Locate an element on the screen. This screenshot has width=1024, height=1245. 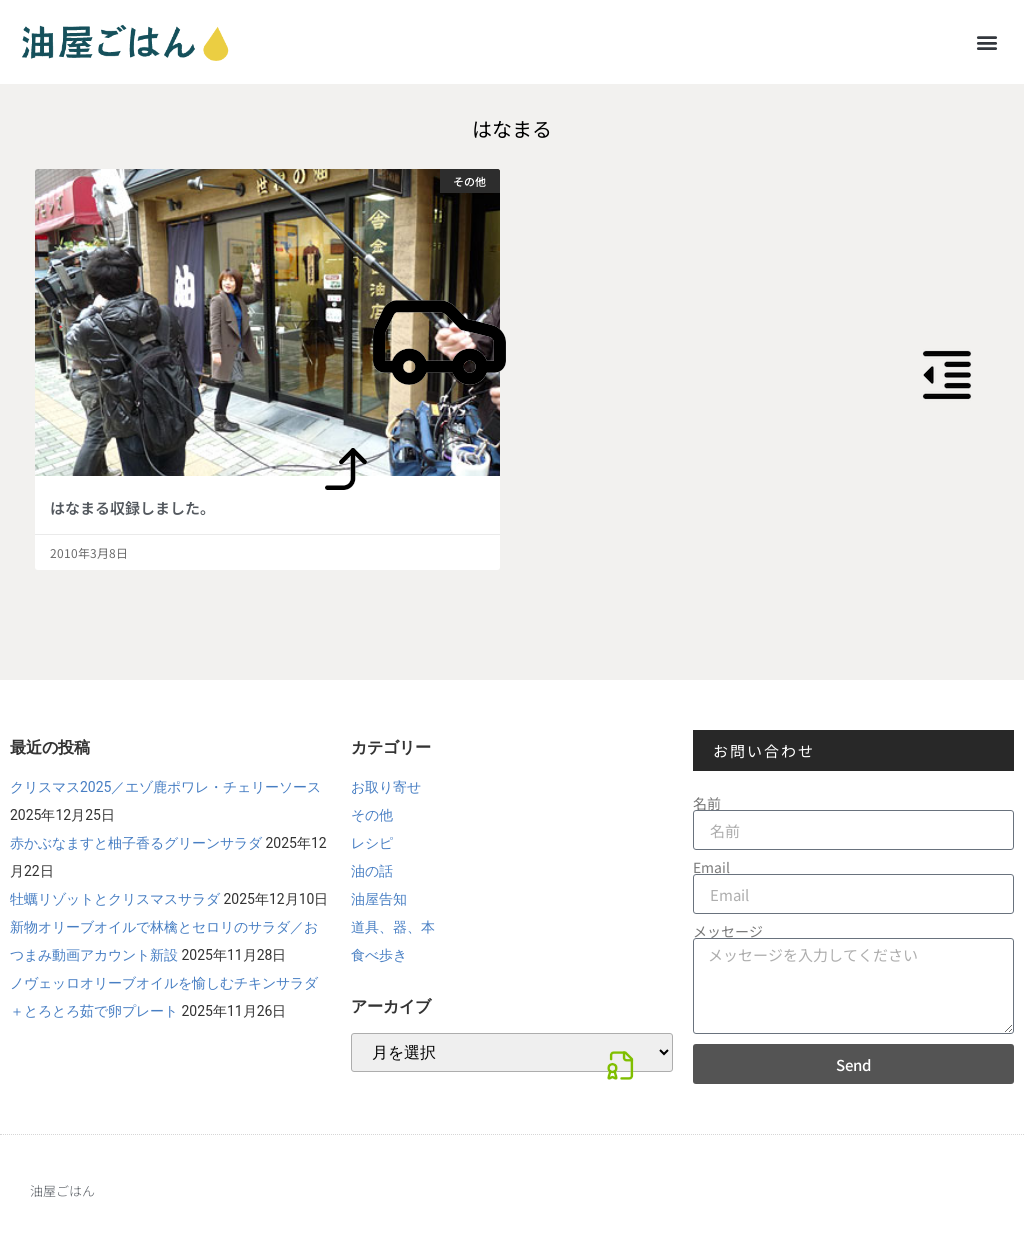
navigate forward and up in a directory is located at coordinates (346, 469).